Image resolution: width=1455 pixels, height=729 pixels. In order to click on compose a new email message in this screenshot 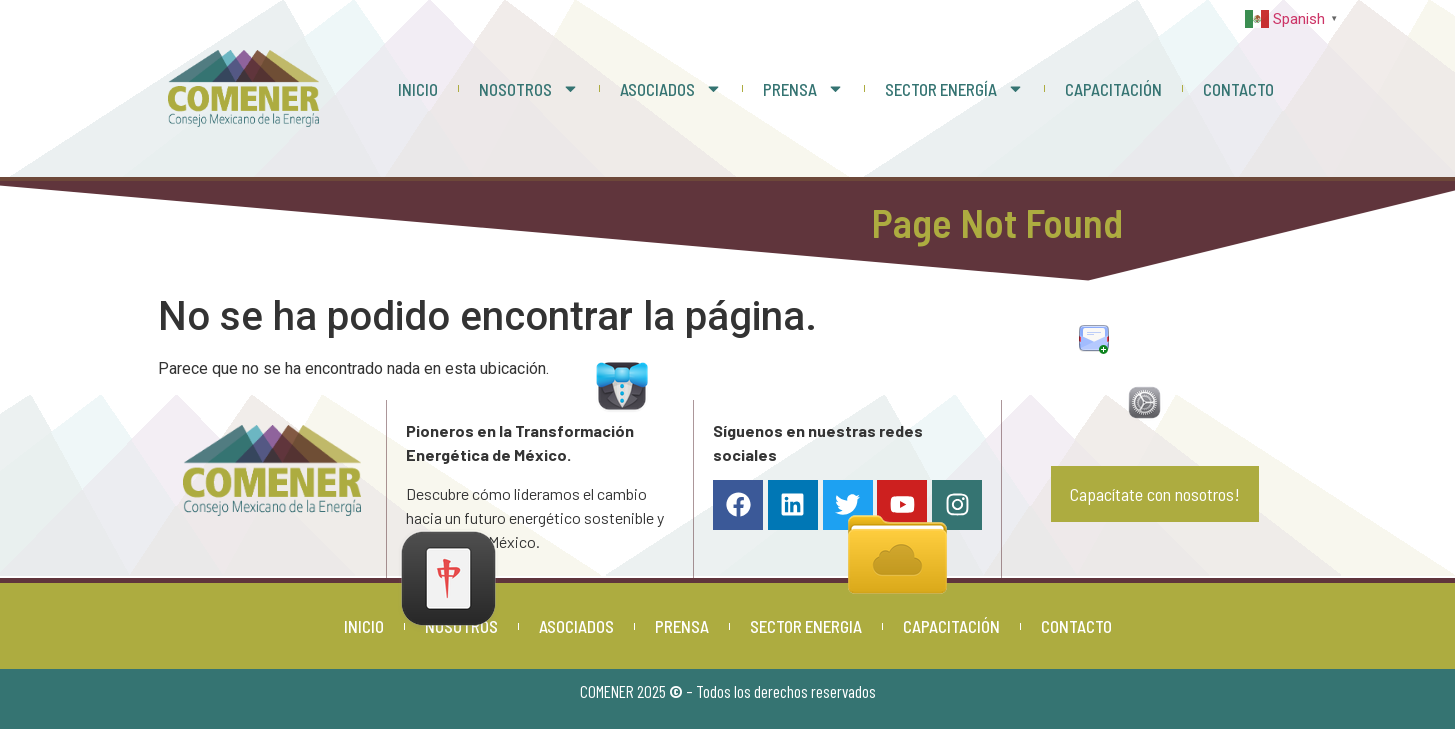, I will do `click(1094, 338)`.